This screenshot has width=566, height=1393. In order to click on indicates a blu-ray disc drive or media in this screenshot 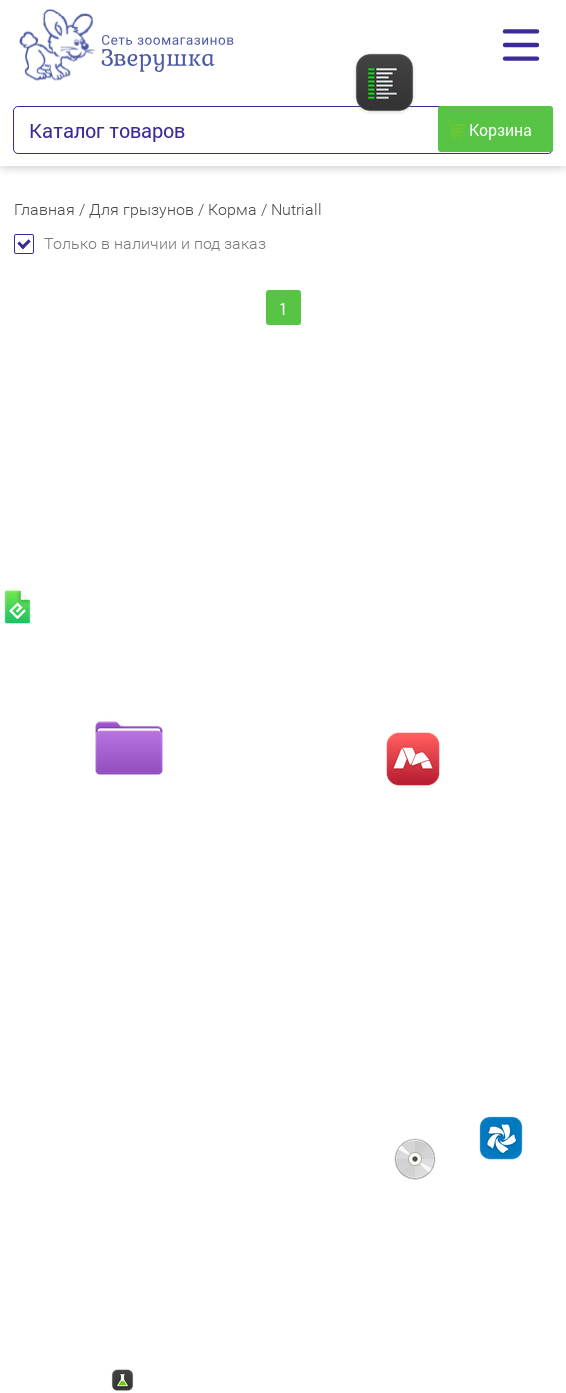, I will do `click(415, 1159)`.